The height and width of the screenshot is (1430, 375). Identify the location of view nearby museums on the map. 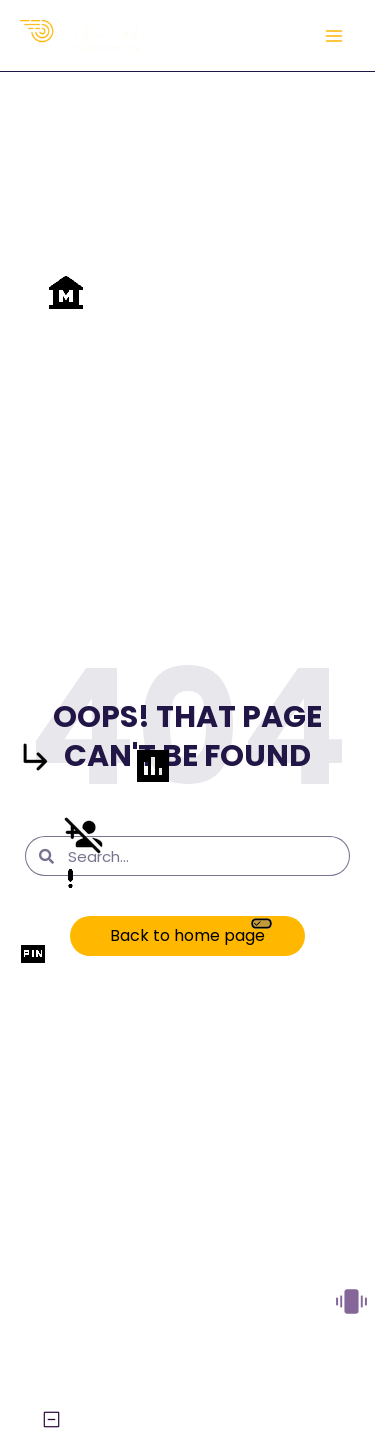
(66, 292).